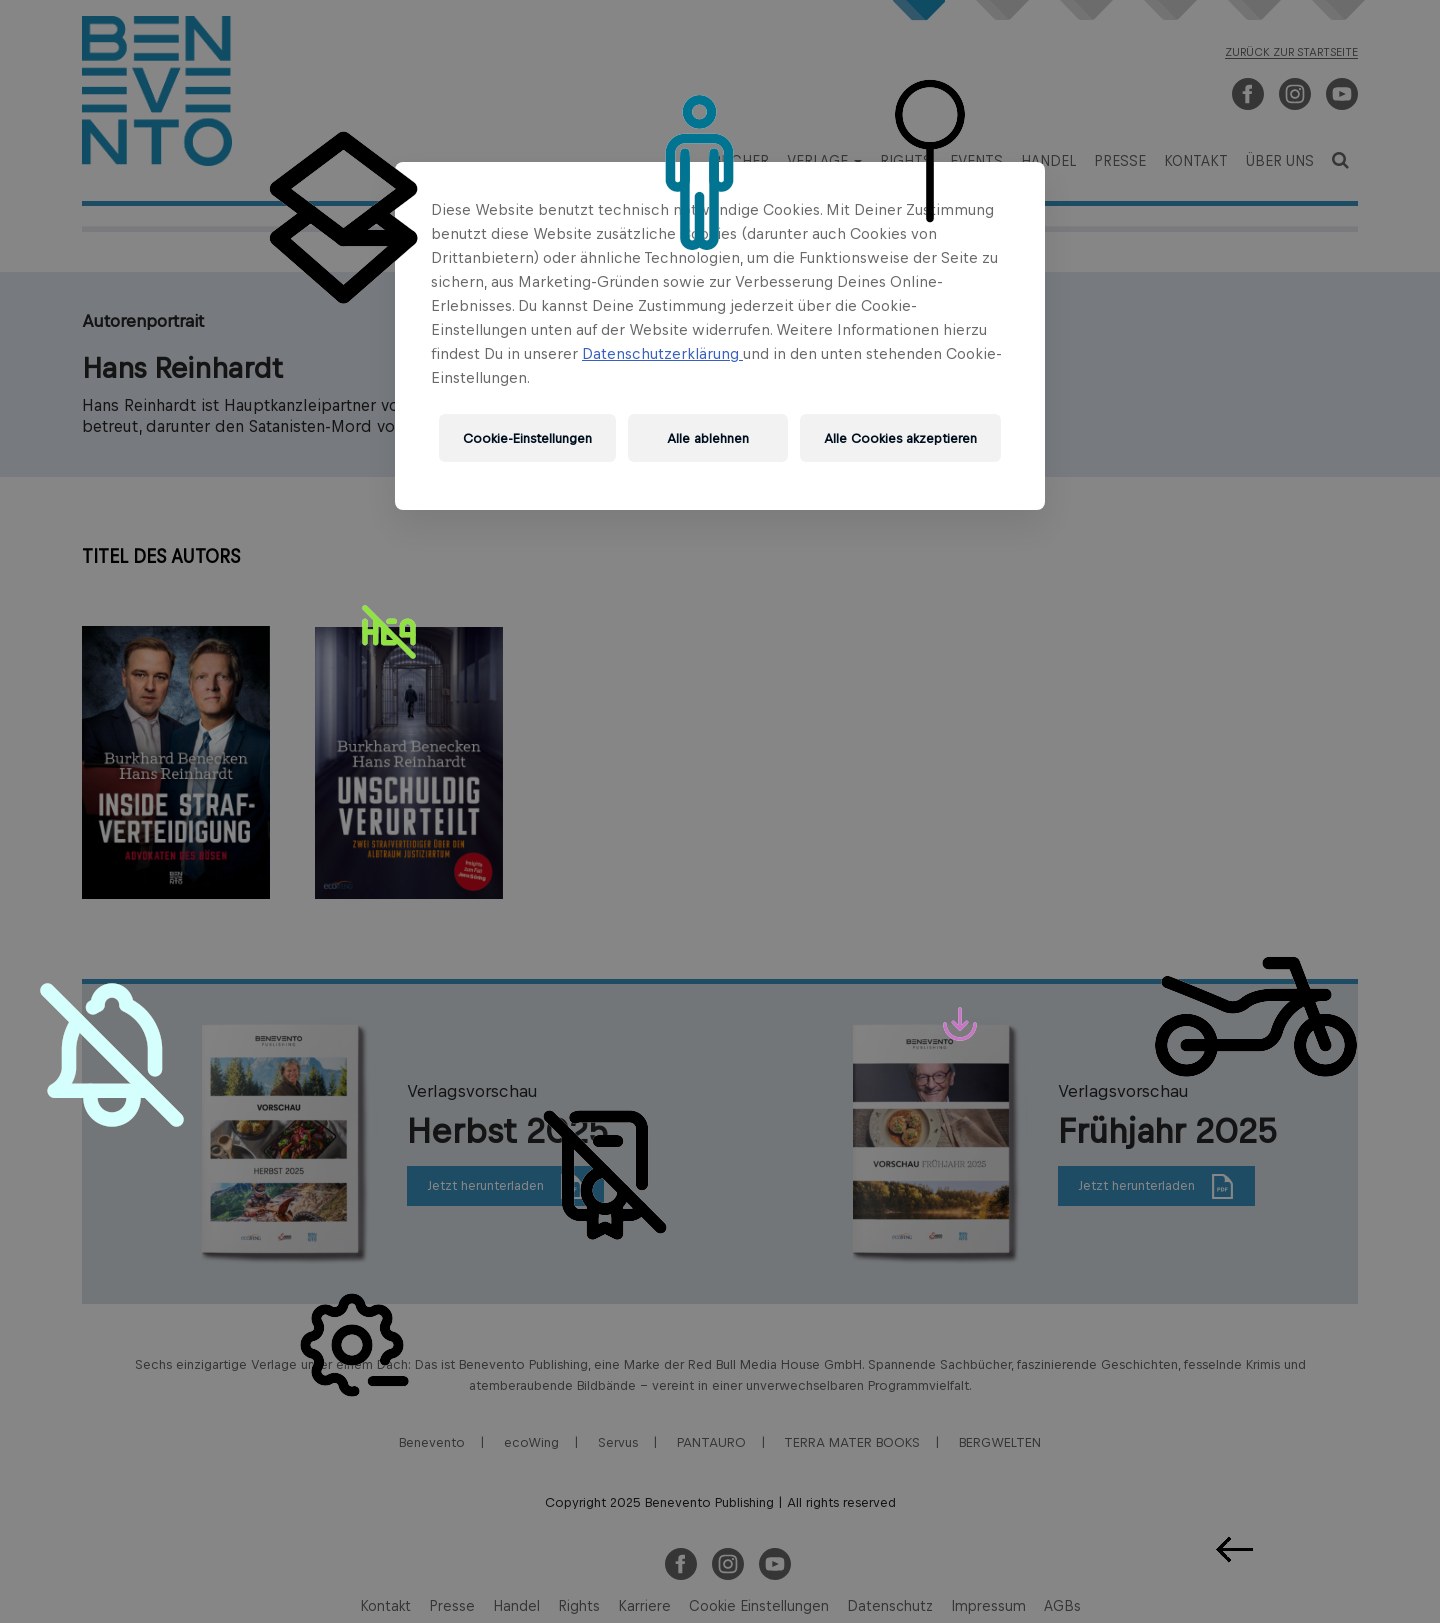 The height and width of the screenshot is (1623, 1440). I want to click on download file to device, so click(960, 1024).